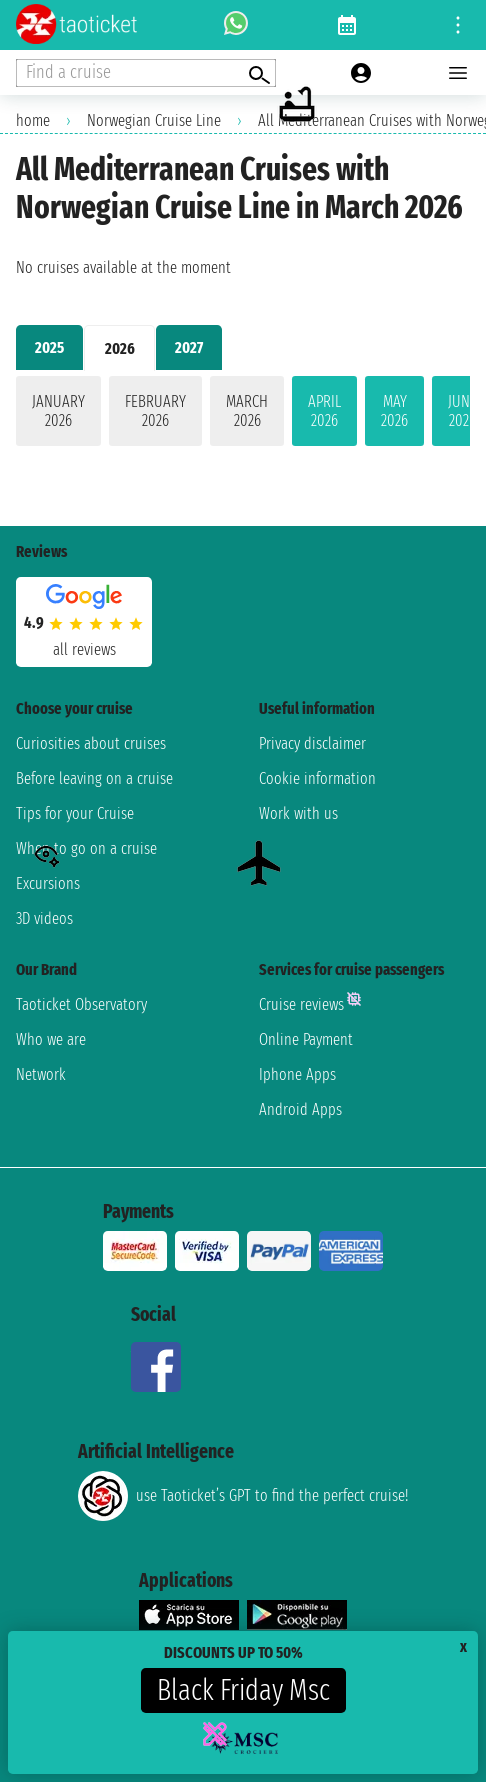 This screenshot has width=486, height=1782. Describe the element at coordinates (297, 104) in the screenshot. I see `indicates bathroom amenities available` at that location.